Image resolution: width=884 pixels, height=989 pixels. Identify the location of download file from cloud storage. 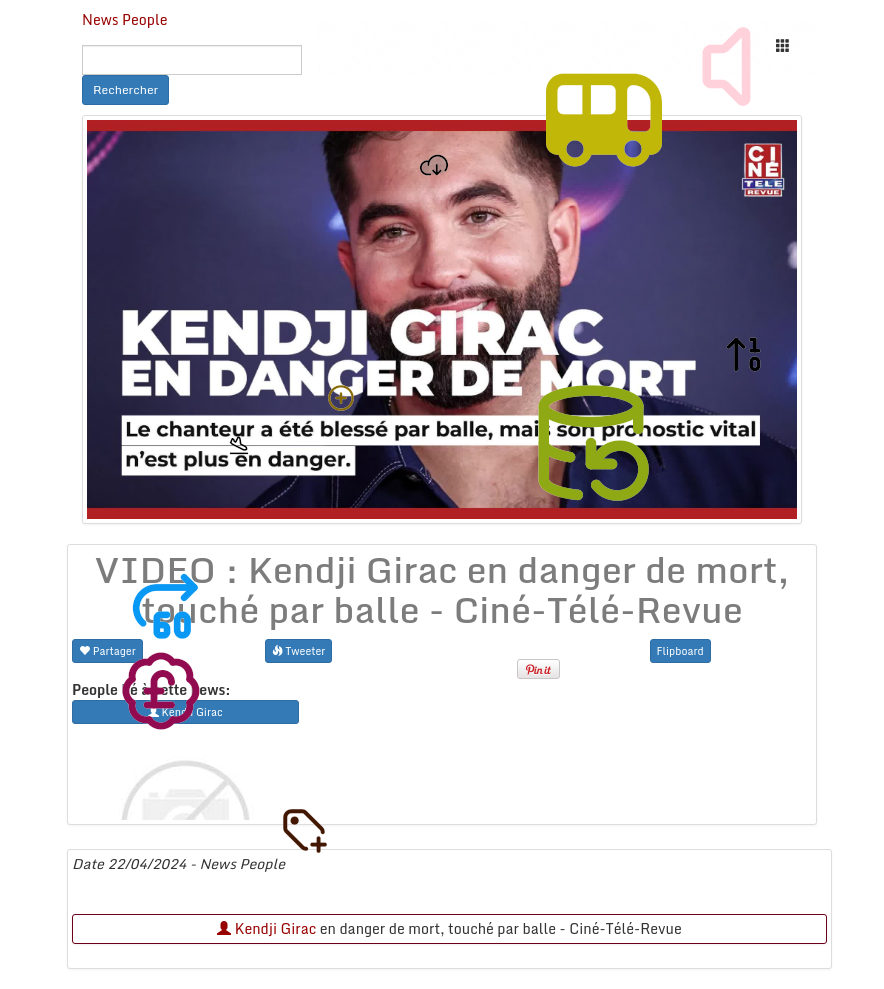
(434, 165).